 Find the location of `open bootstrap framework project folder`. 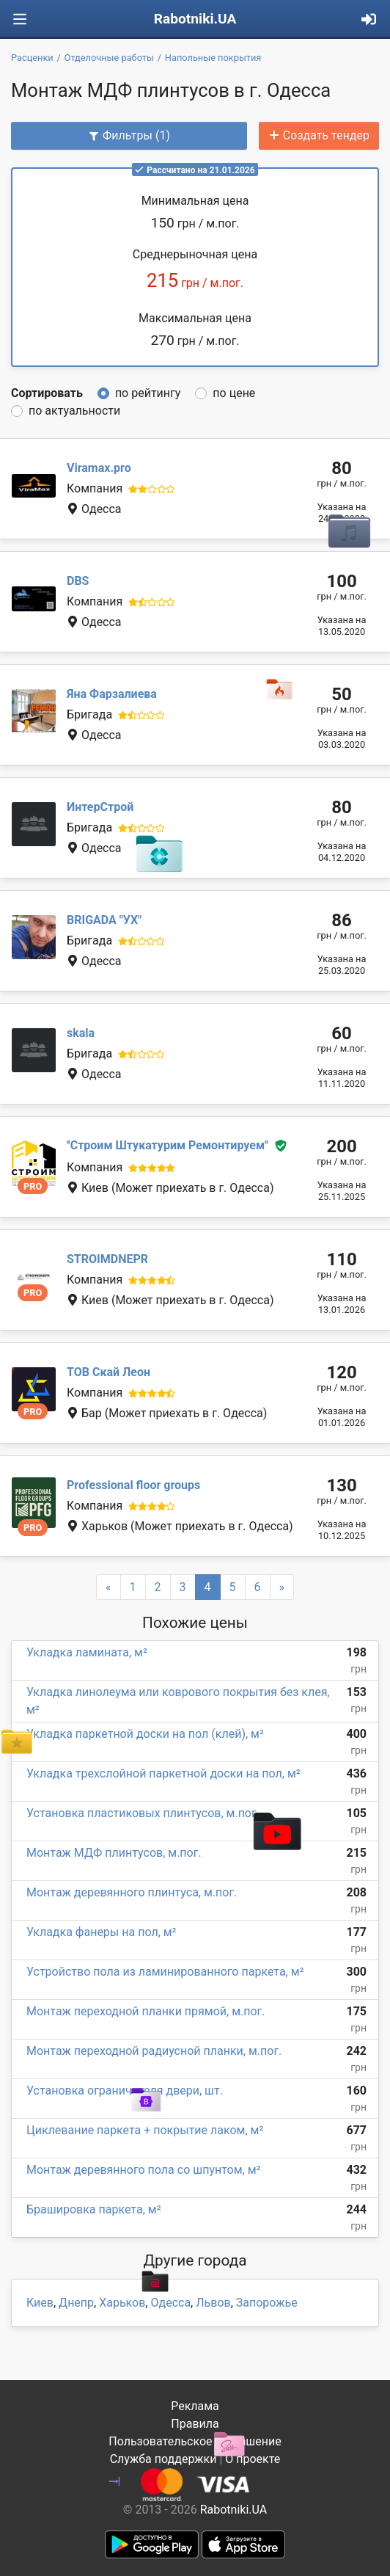

open bootstrap framework project folder is located at coordinates (146, 2100).